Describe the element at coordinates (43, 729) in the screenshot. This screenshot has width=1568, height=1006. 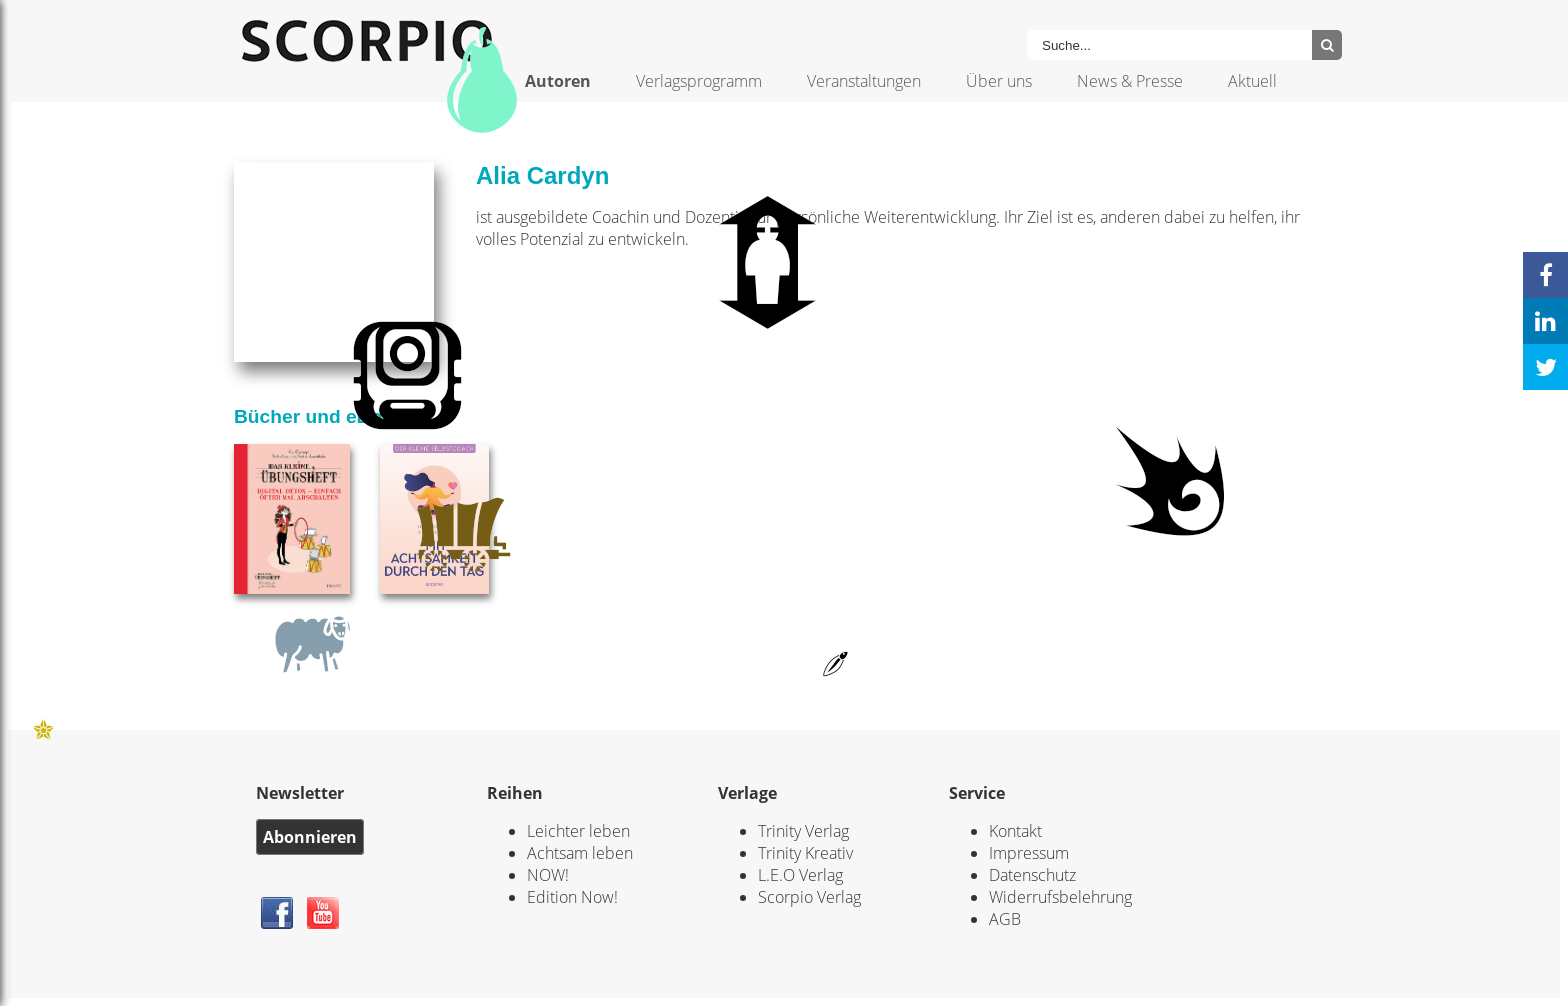
I see `staryu pokémon icon from a game interface` at that location.